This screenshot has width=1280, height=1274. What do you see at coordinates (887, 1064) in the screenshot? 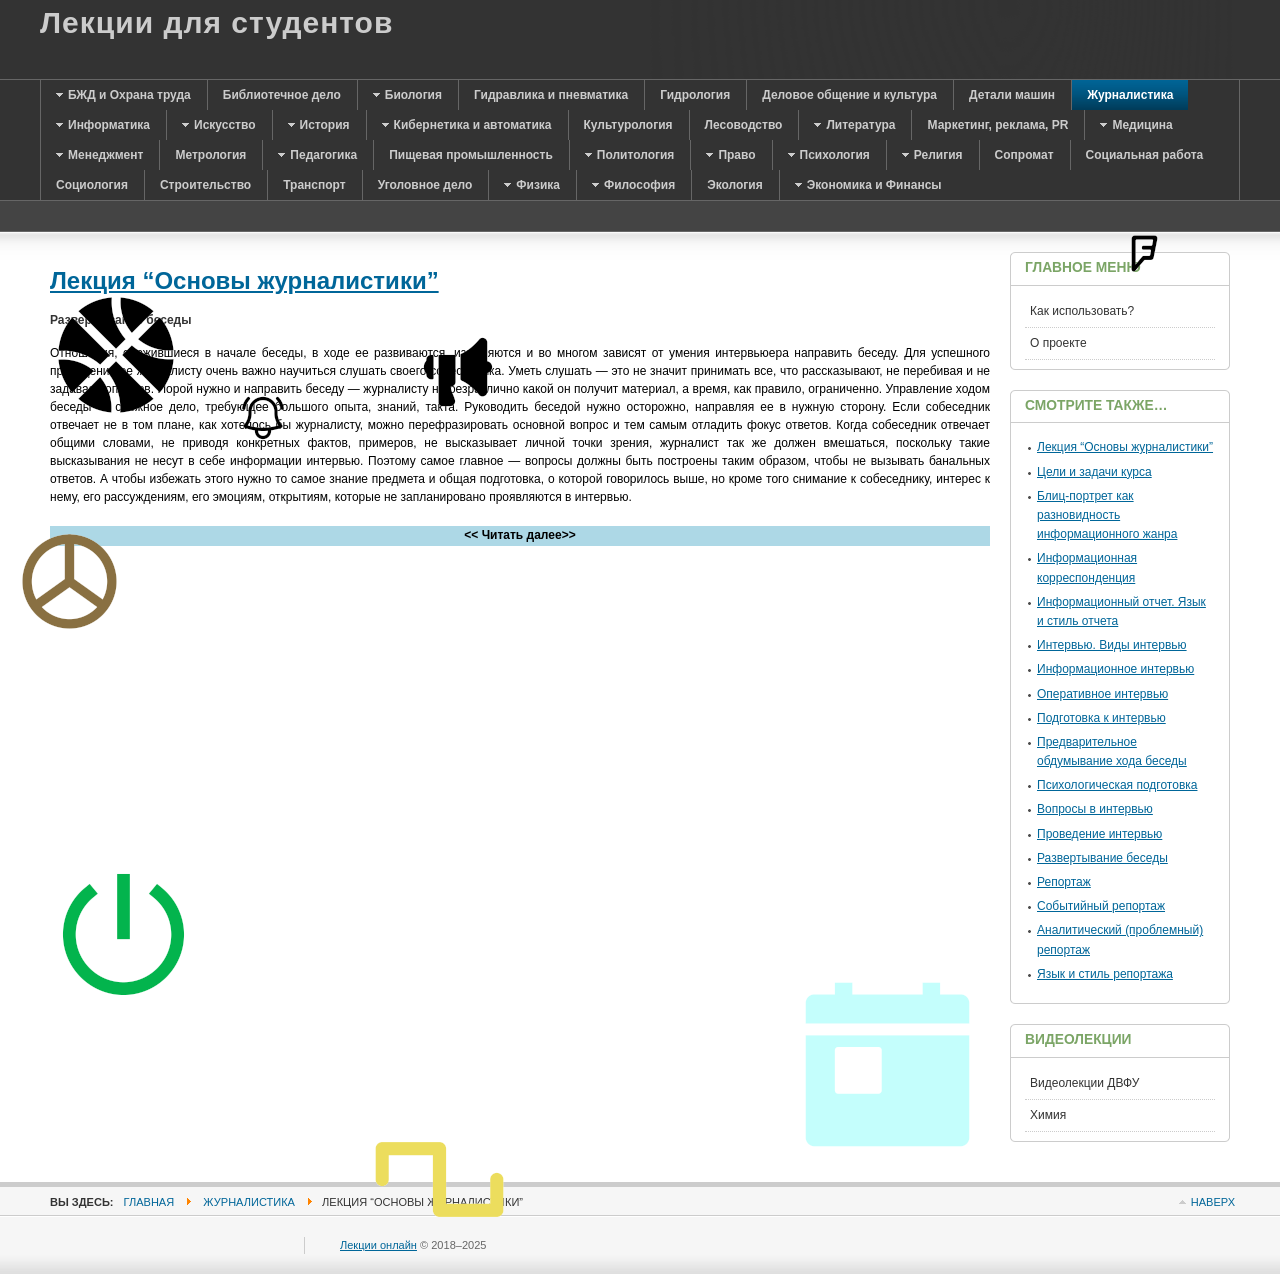
I see `view today's date or events` at bounding box center [887, 1064].